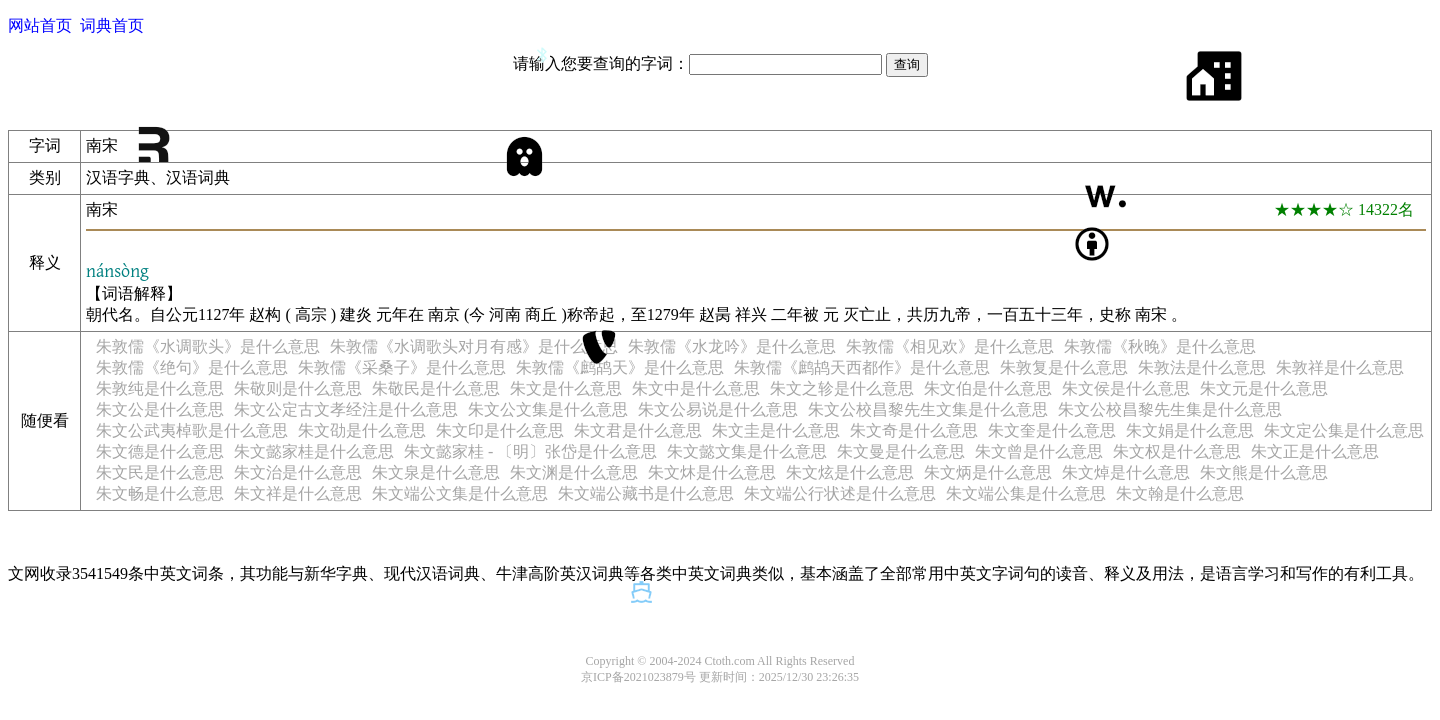 Image resolution: width=1440 pixels, height=720 pixels. Describe the element at coordinates (524, 156) in the screenshot. I see `ghost mode or incognito status indicator` at that location.